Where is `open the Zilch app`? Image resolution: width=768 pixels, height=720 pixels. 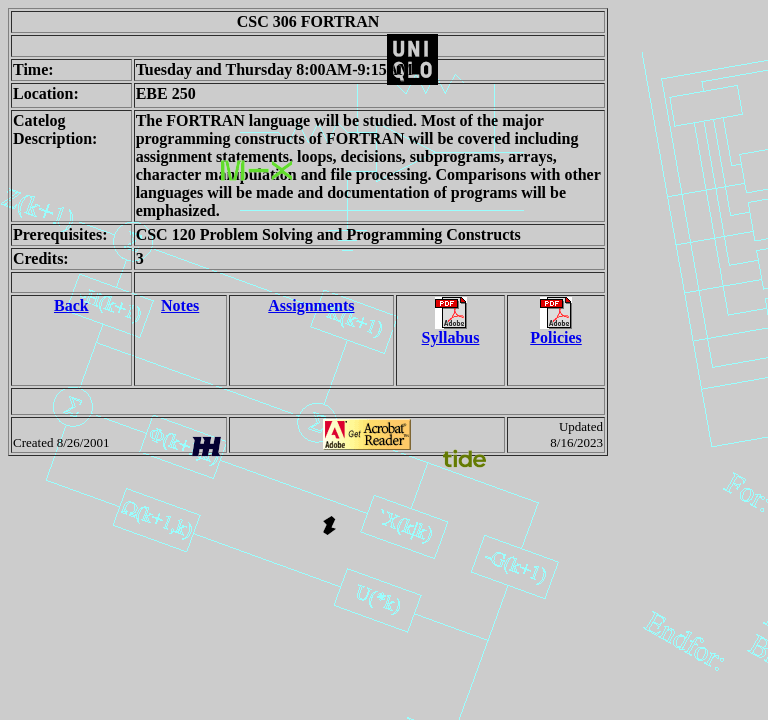
open the Zilch app is located at coordinates (329, 525).